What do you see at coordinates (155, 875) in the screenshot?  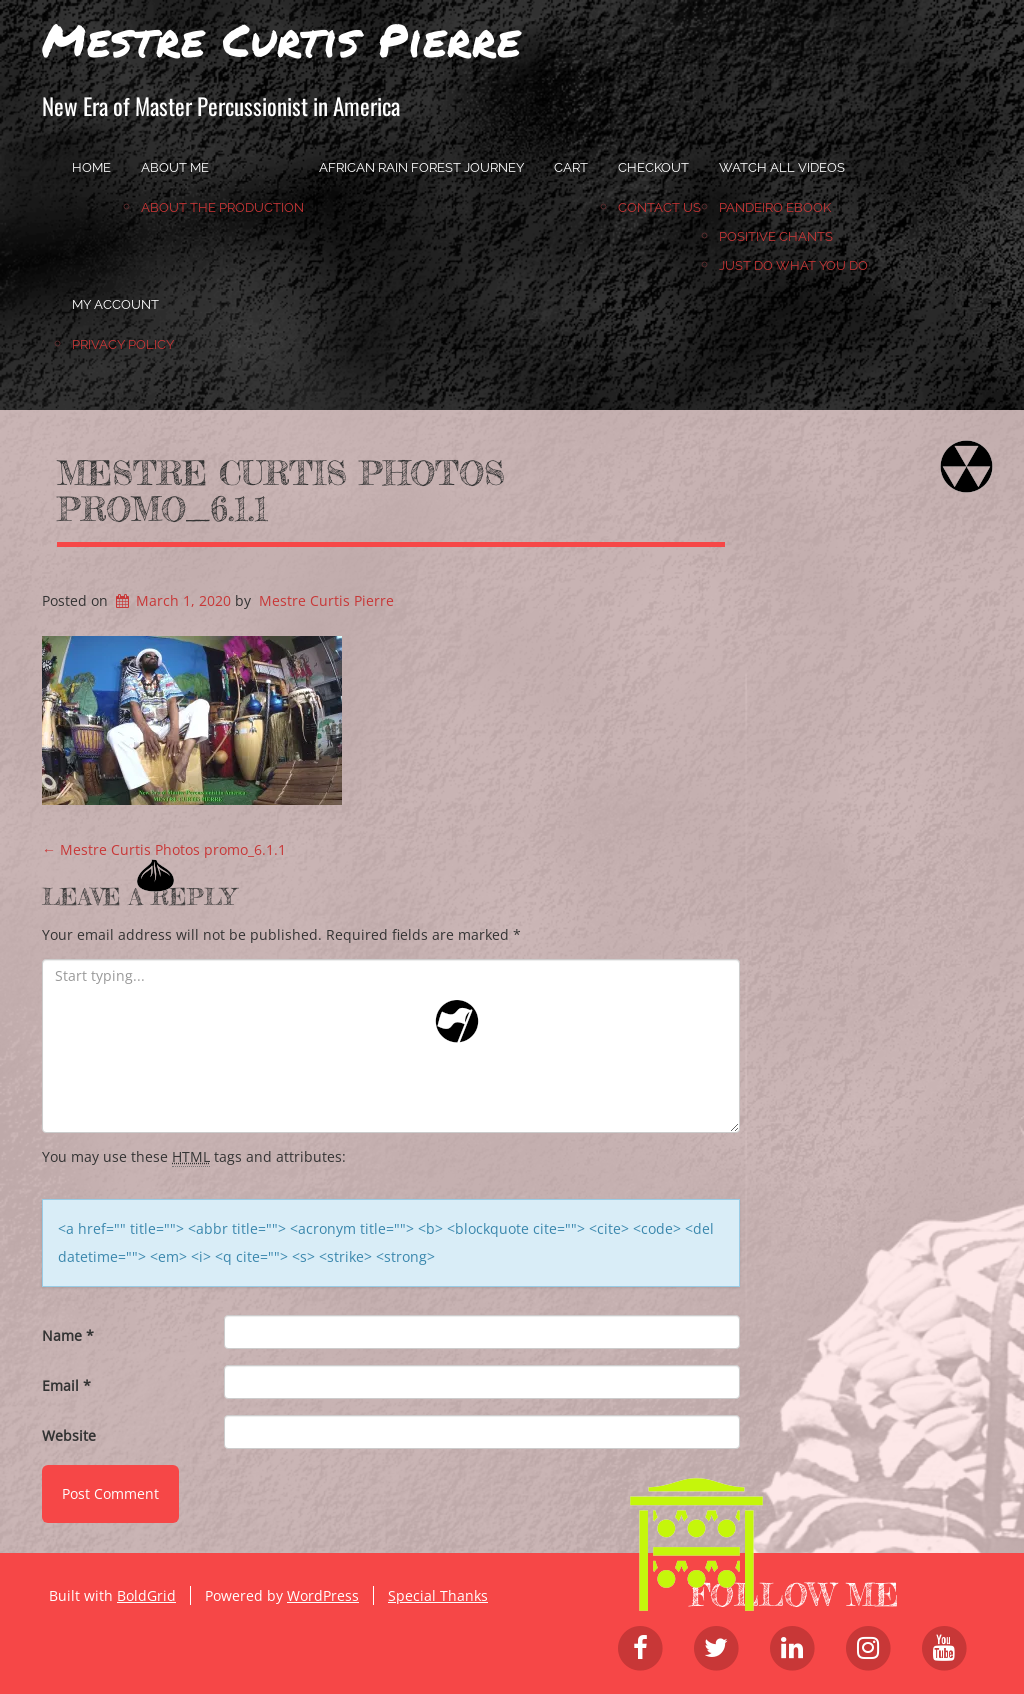 I see `select dumpling or bao item in a food game` at bounding box center [155, 875].